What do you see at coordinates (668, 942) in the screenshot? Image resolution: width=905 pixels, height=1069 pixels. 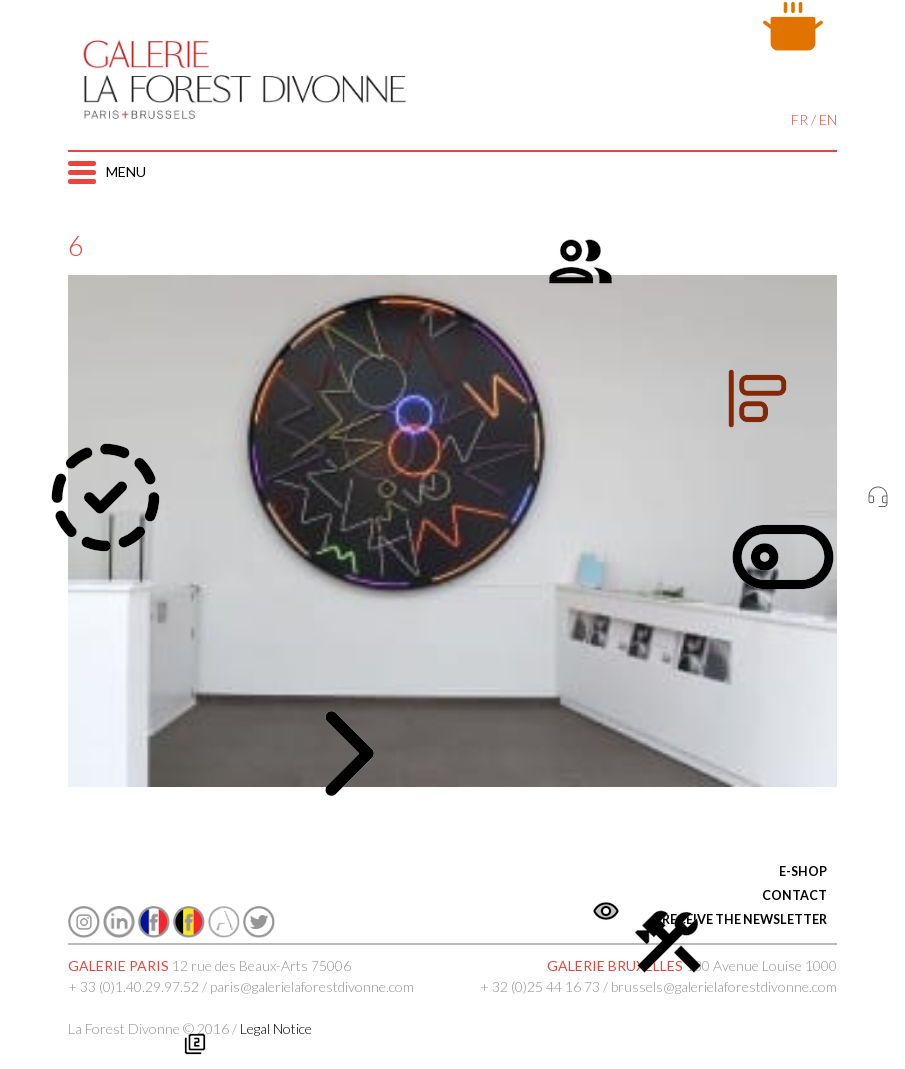 I see `access settings or tools` at bounding box center [668, 942].